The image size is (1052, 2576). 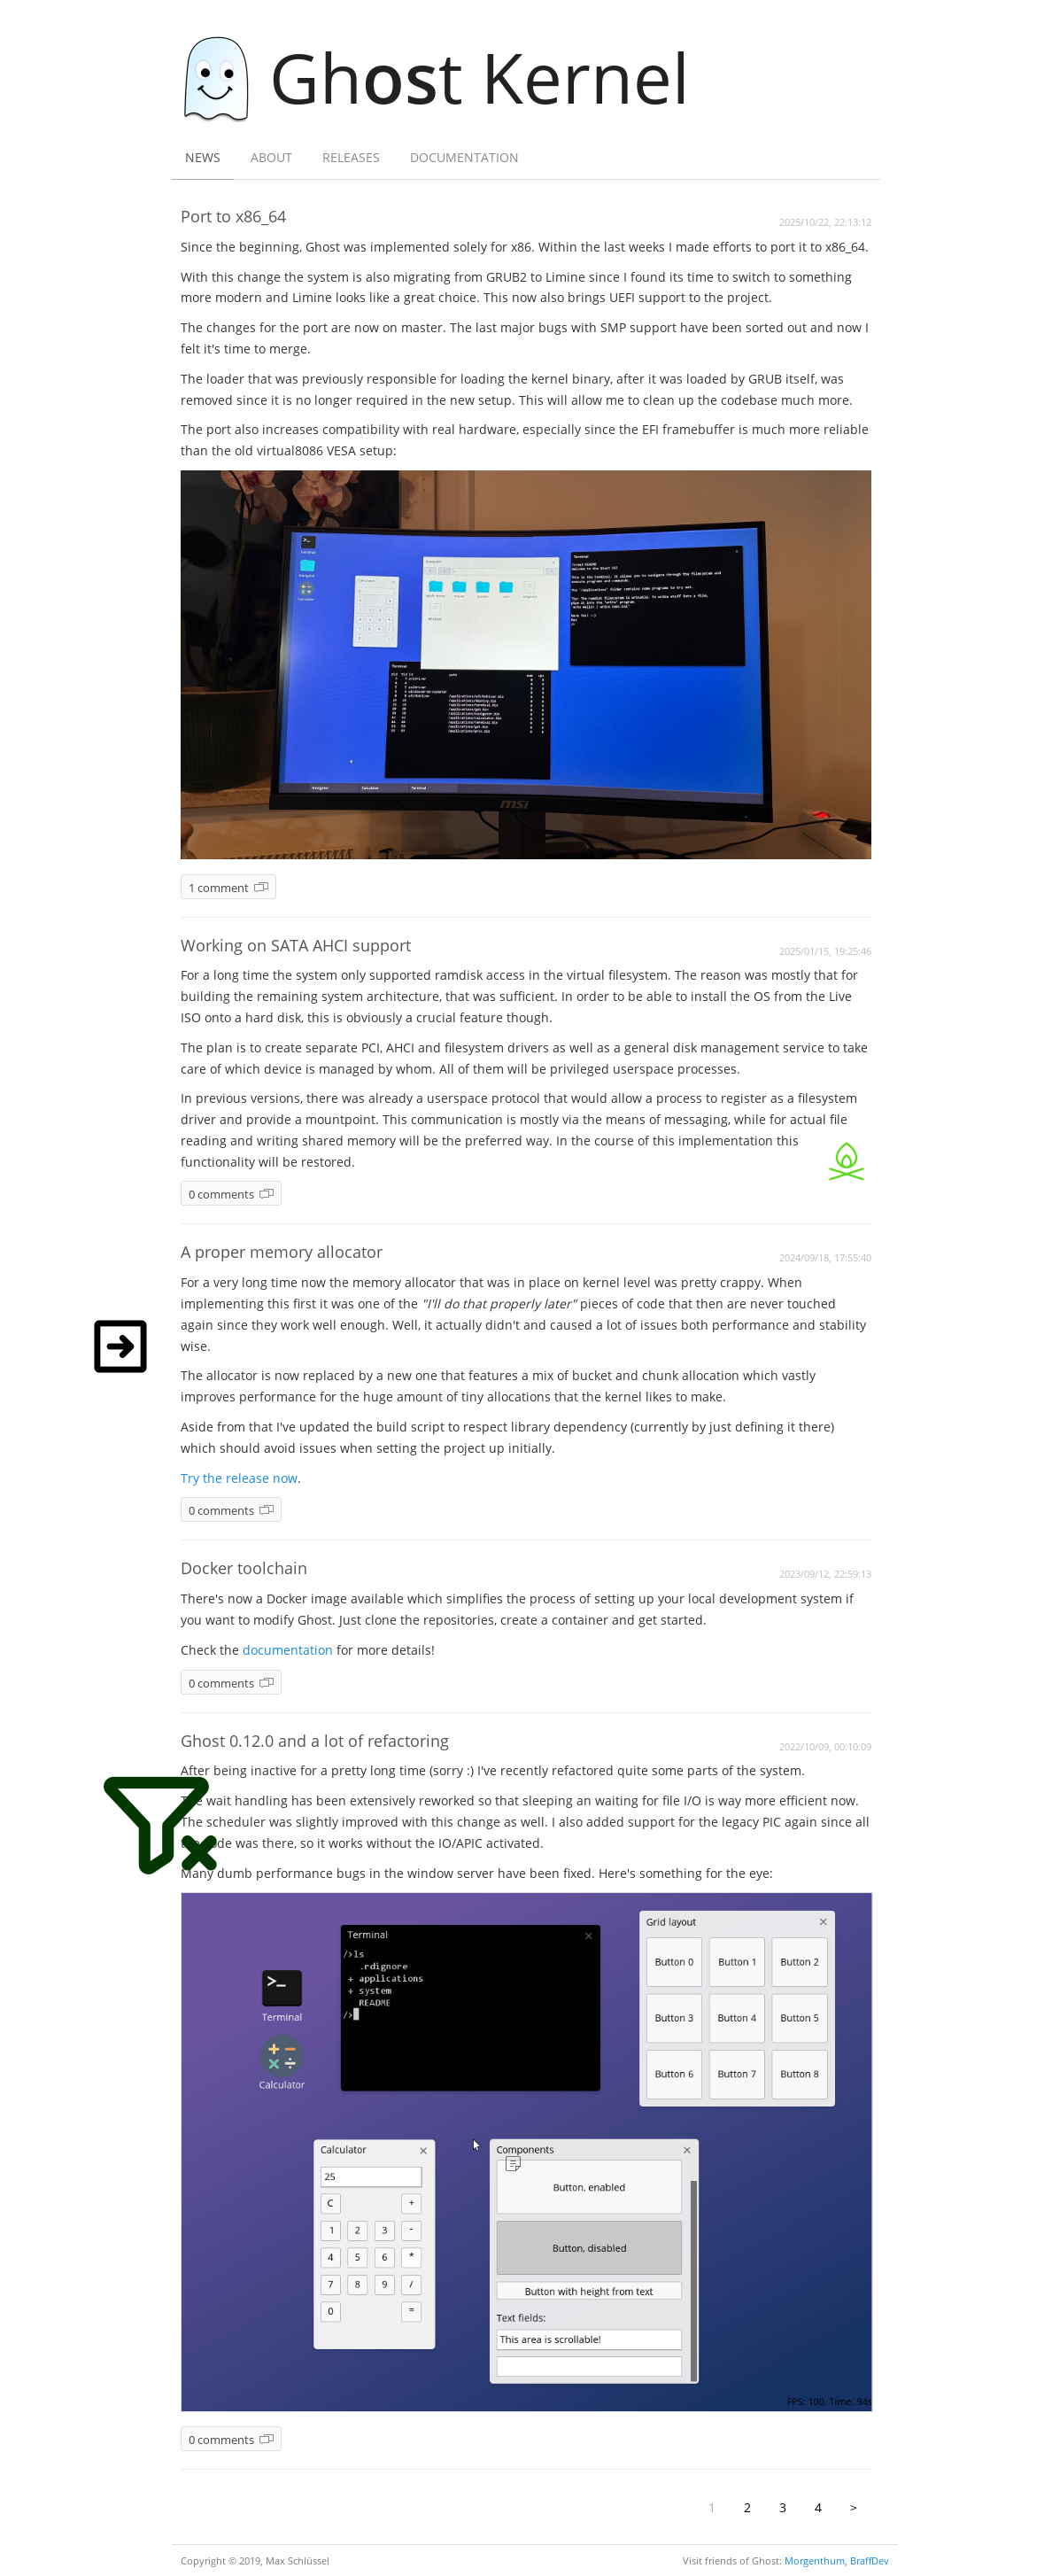 I want to click on access outdoor or camping-related features, so click(x=847, y=1161).